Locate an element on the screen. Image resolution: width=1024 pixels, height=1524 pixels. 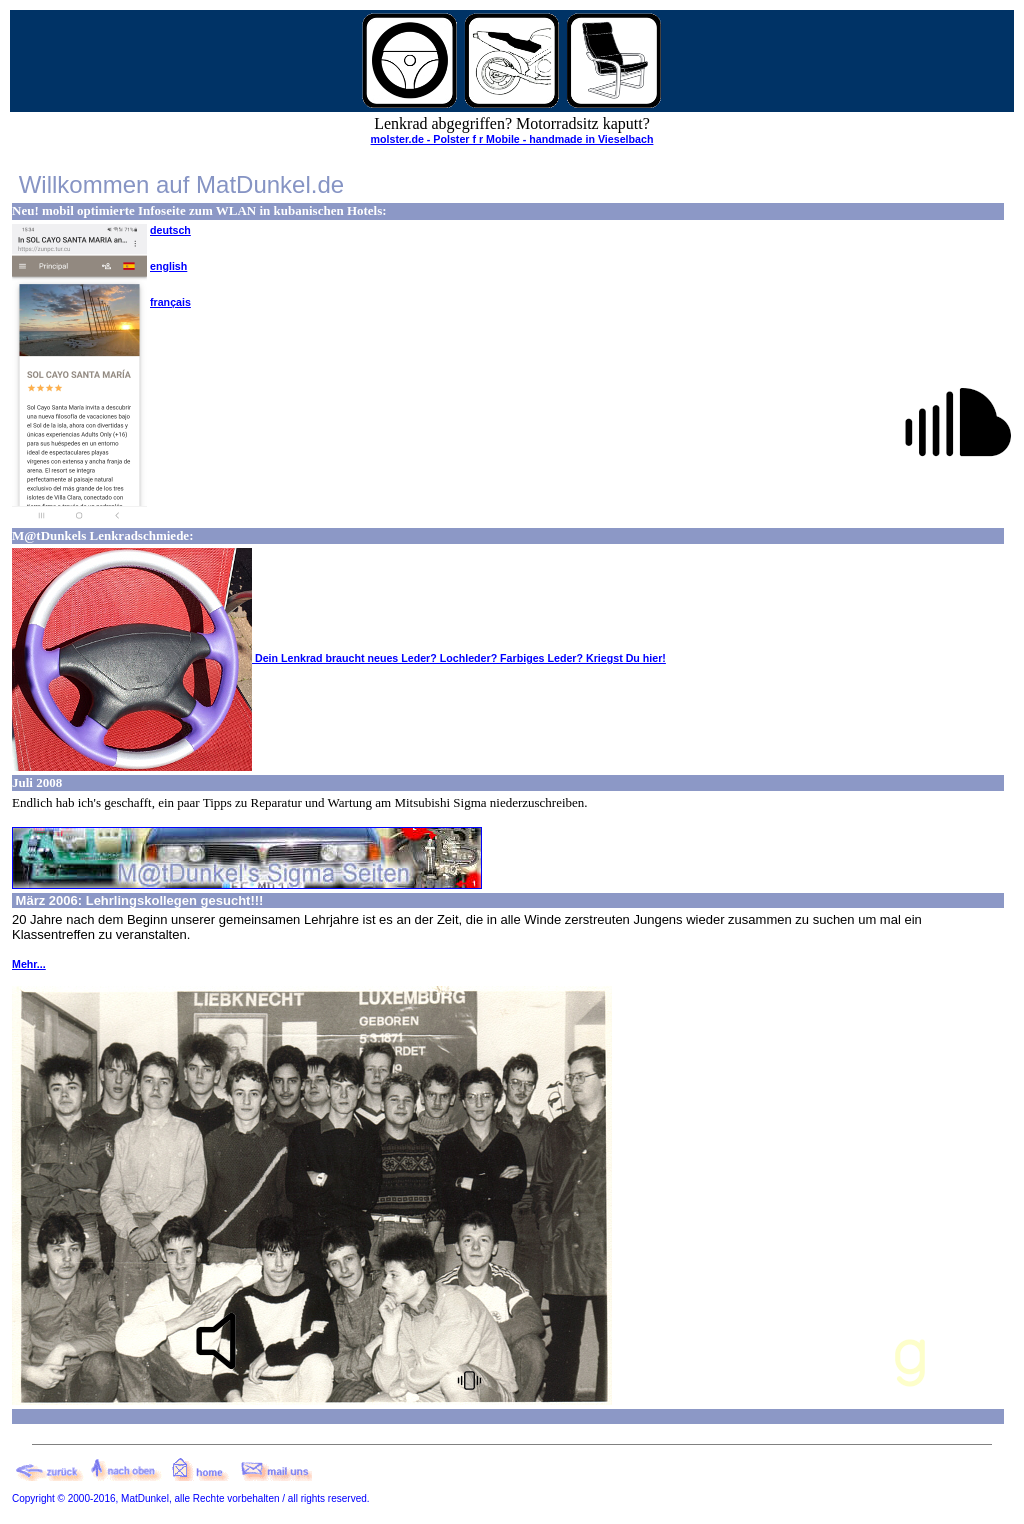
toggle vibration mode on your device is located at coordinates (469, 1380).